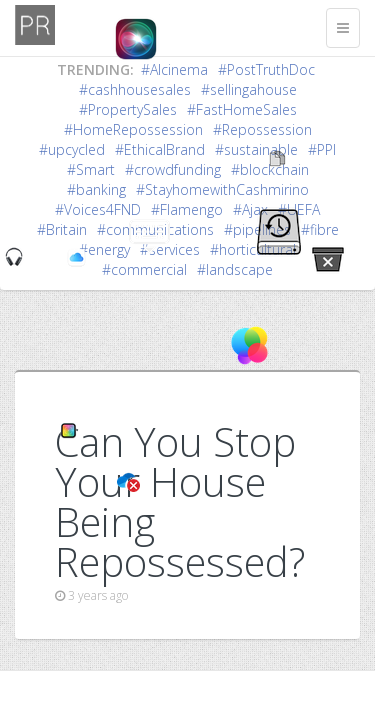 The height and width of the screenshot is (720, 375). Describe the element at coordinates (149, 236) in the screenshot. I see `hide the virtual keyboard` at that location.